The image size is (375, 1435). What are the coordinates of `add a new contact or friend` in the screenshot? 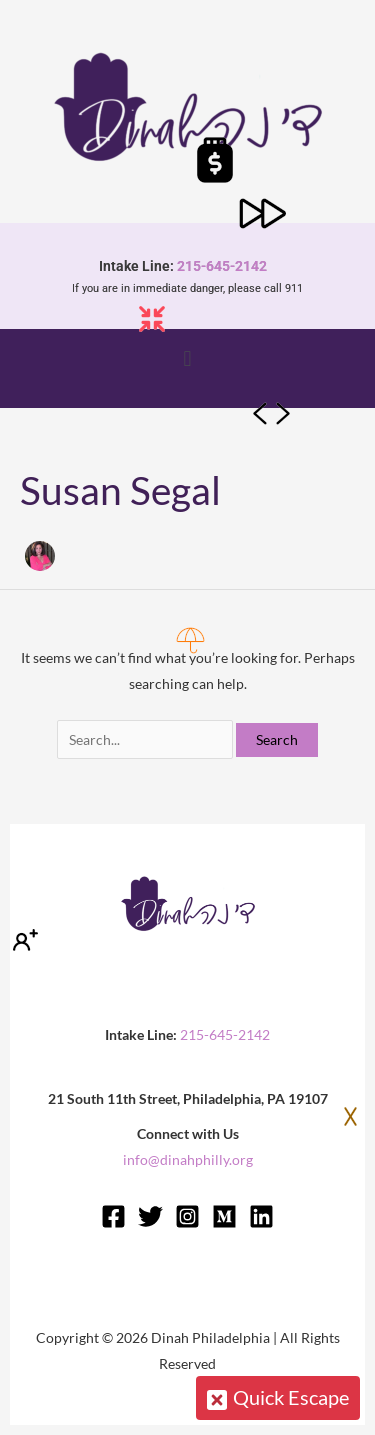 It's located at (25, 941).